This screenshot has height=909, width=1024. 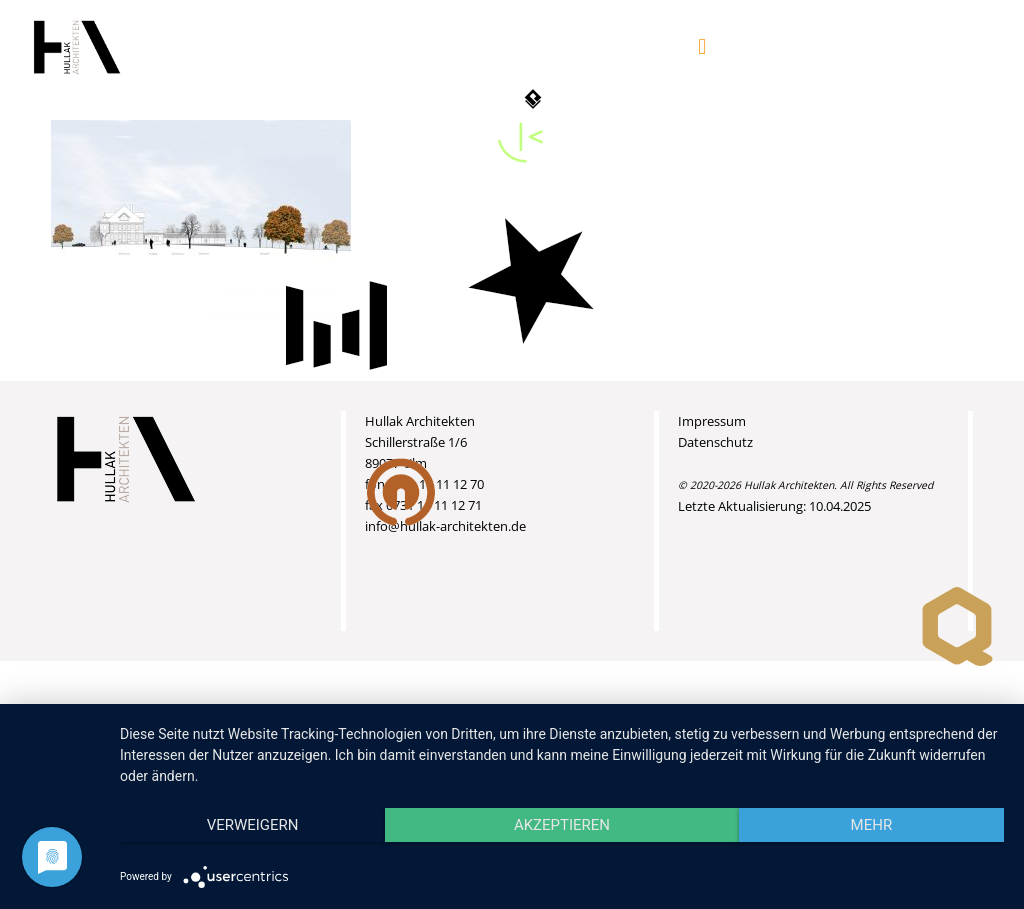 I want to click on open Qwiklabs learning platform, so click(x=401, y=492).